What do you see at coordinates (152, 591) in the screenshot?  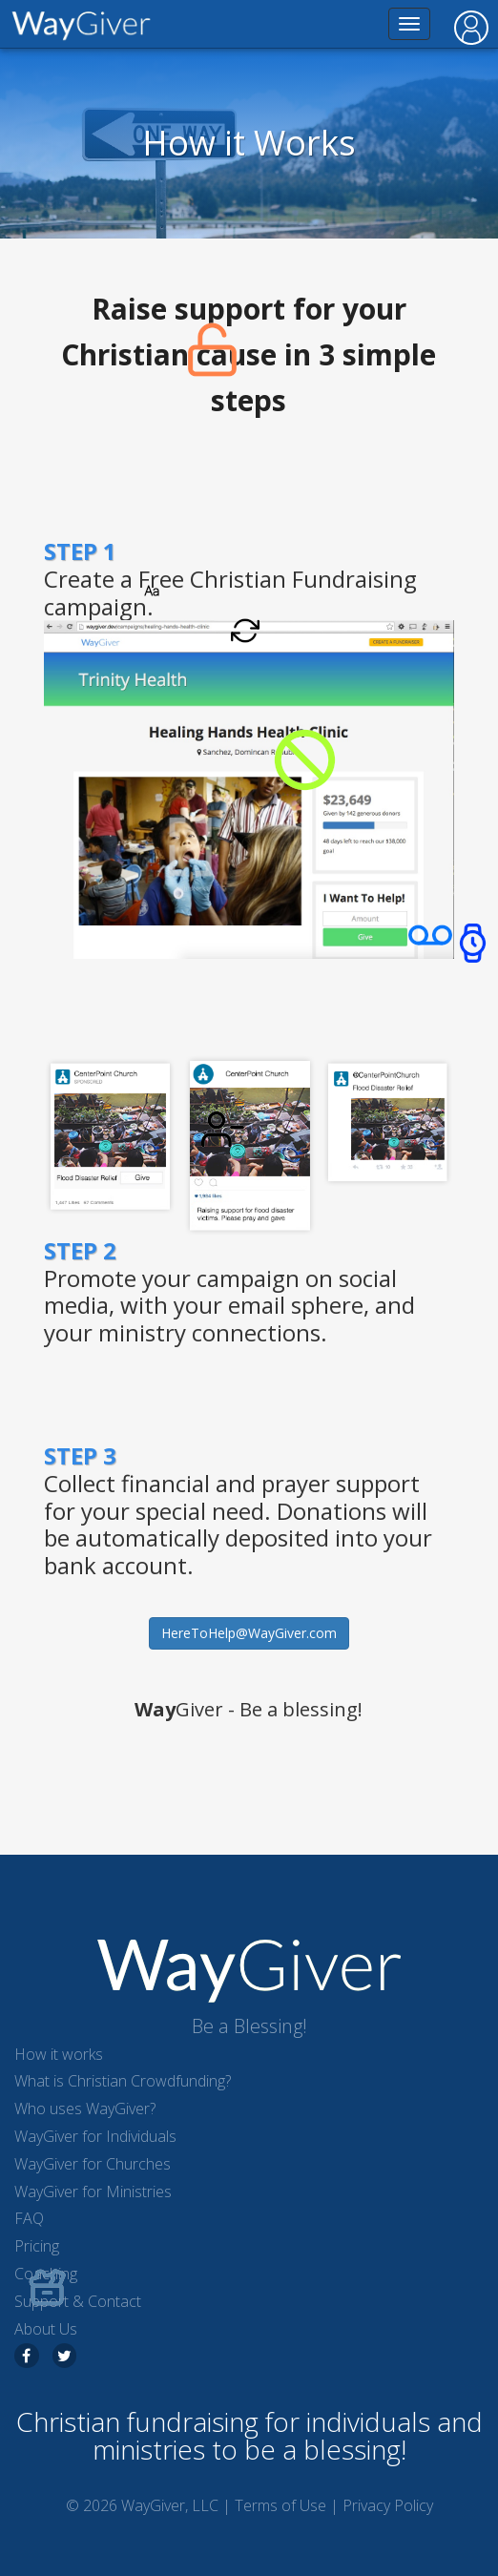 I see `adjust text or font settings` at bounding box center [152, 591].